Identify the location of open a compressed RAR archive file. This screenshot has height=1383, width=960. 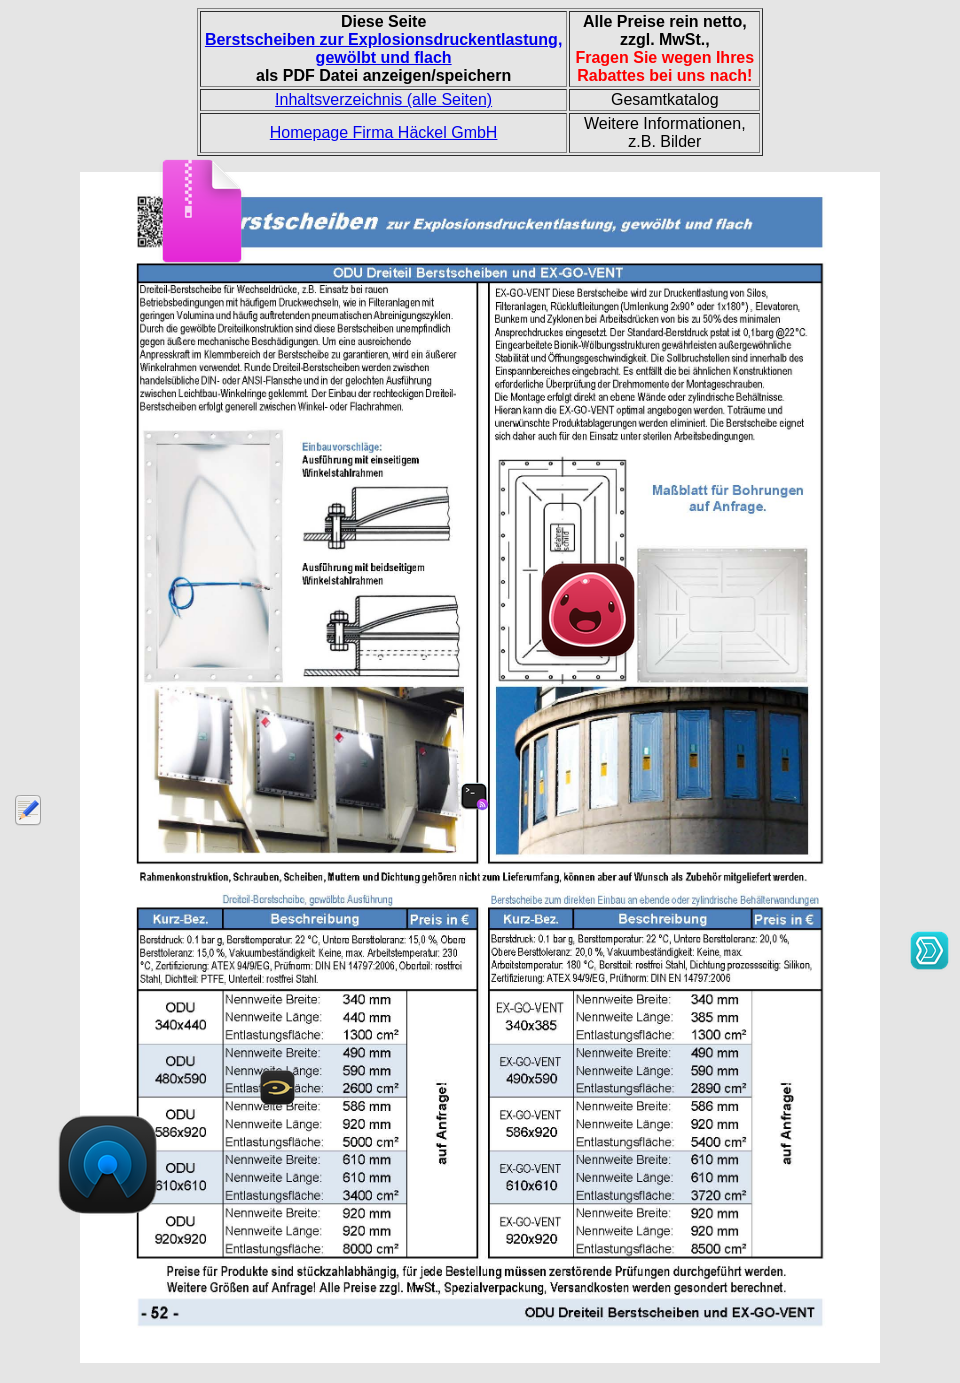
(202, 213).